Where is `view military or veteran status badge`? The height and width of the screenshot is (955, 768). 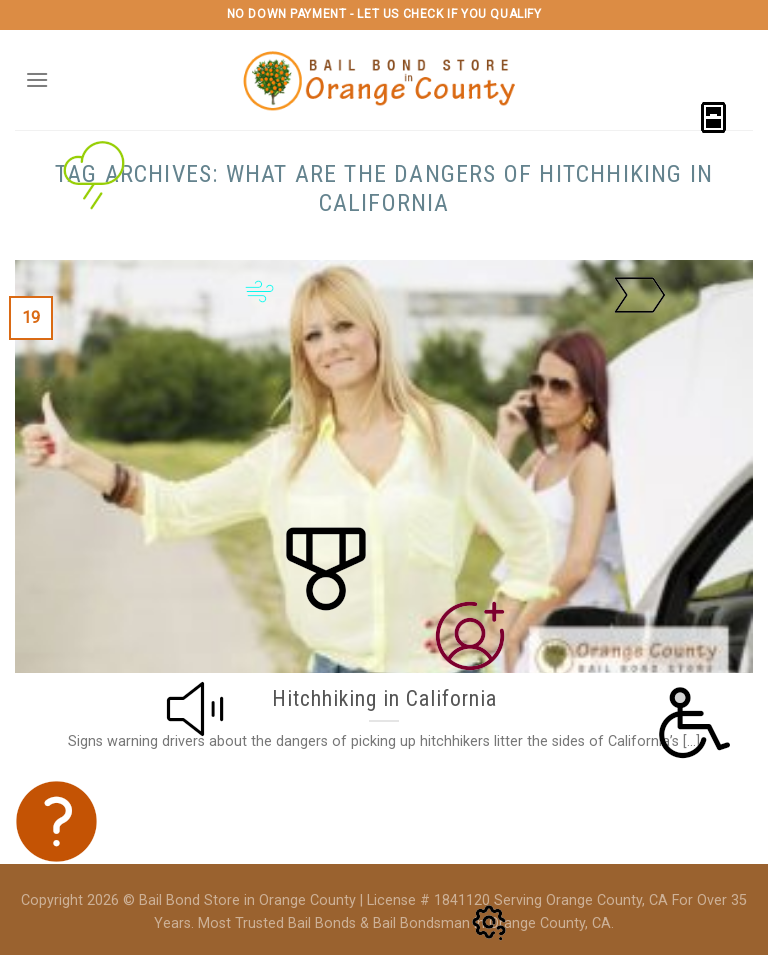 view military or veteran status badge is located at coordinates (326, 564).